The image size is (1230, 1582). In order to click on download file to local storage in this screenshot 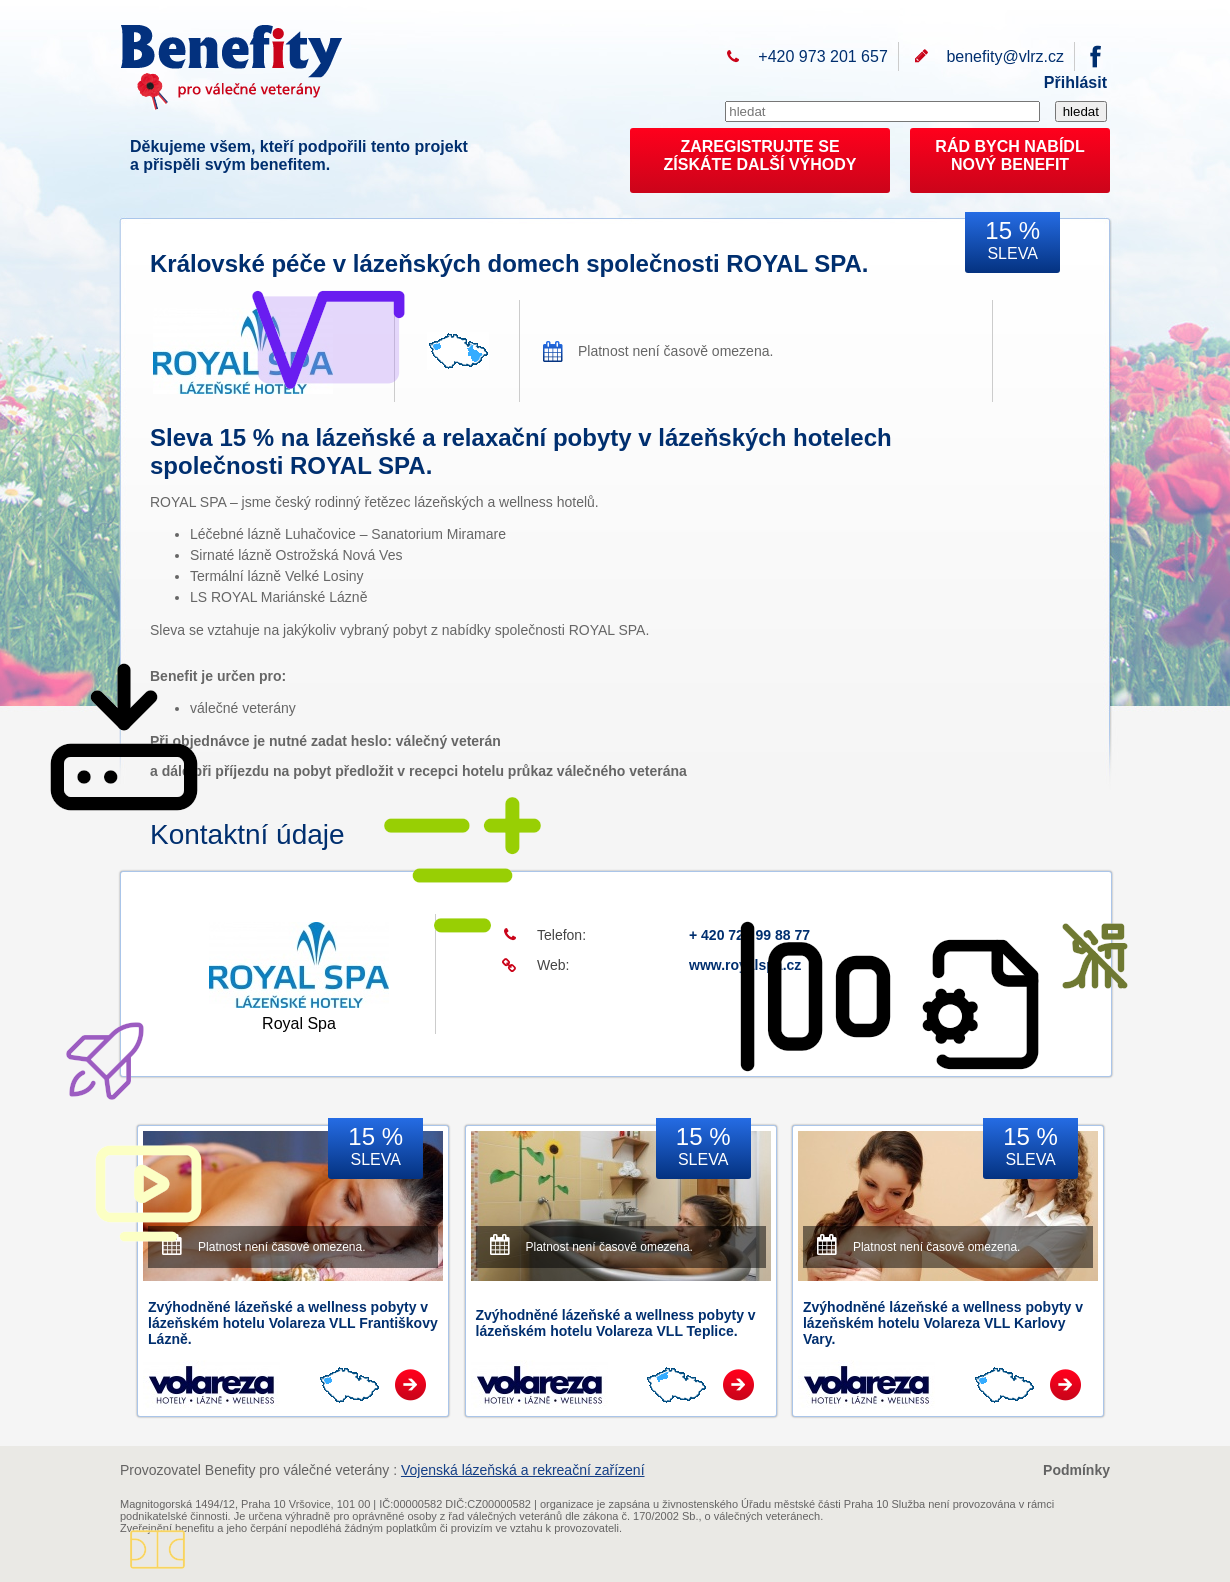, I will do `click(124, 737)`.